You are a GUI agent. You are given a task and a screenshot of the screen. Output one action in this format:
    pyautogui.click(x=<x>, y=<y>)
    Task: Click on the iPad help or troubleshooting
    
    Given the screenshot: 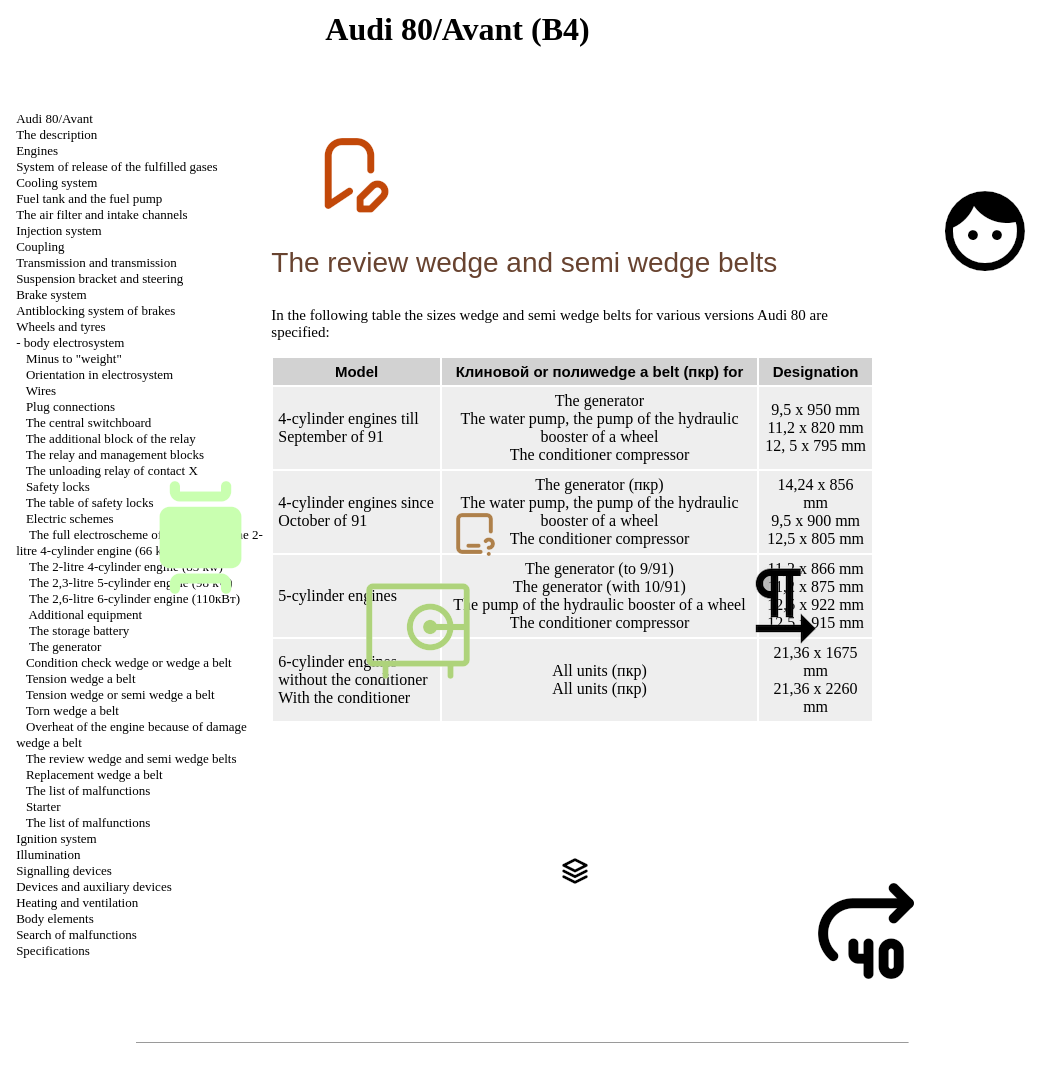 What is the action you would take?
    pyautogui.click(x=474, y=533)
    